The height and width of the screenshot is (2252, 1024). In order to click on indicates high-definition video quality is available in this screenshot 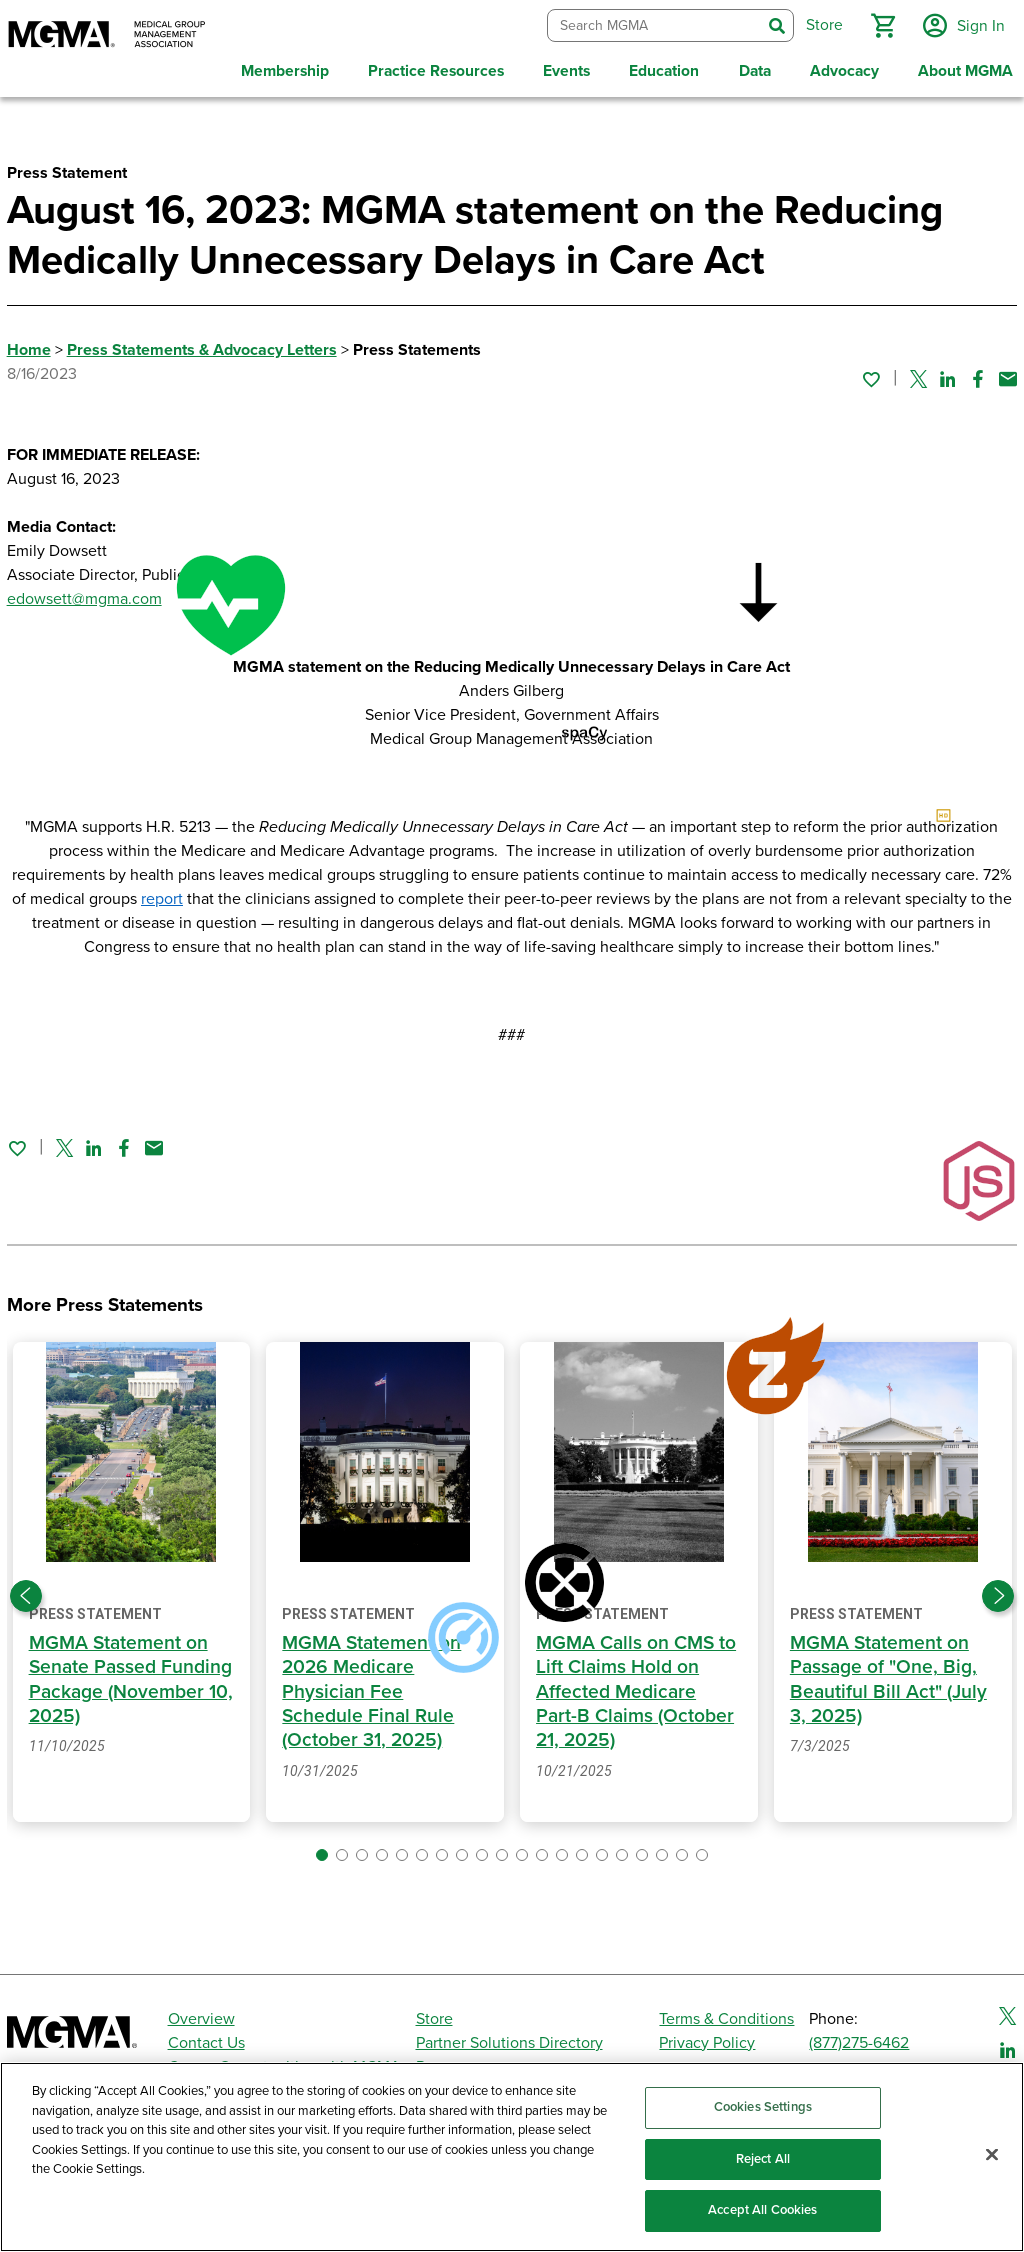, I will do `click(943, 815)`.